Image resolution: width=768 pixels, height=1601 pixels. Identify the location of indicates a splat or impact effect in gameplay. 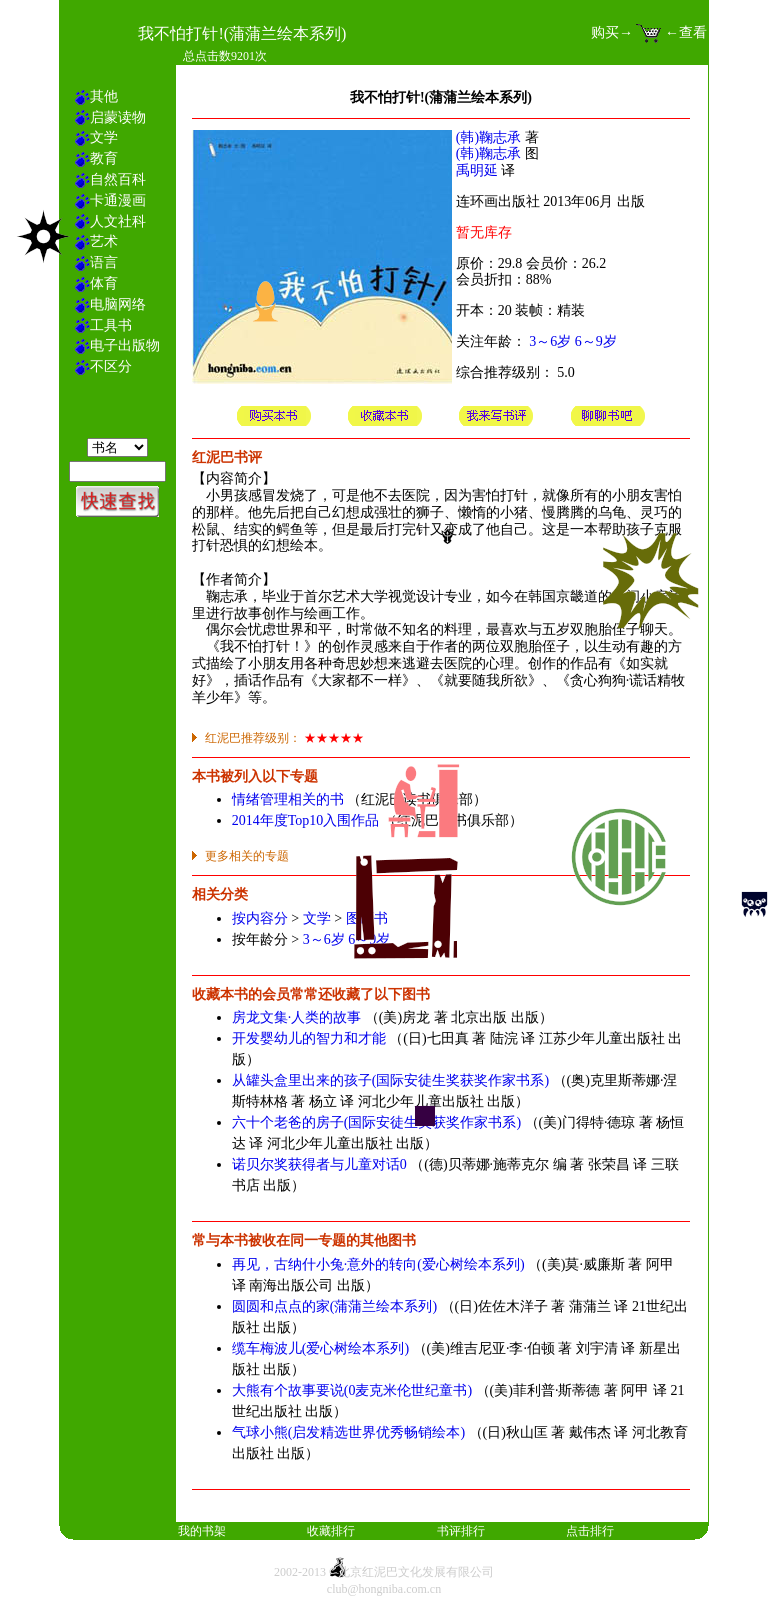
(650, 580).